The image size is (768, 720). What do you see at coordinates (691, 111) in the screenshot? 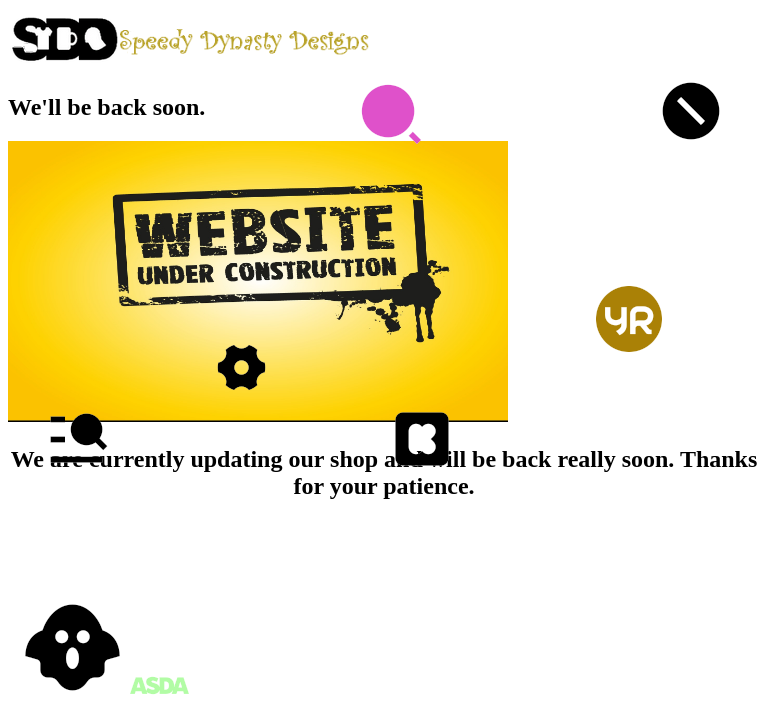
I see `indicates a forbidden or prohibited action` at bounding box center [691, 111].